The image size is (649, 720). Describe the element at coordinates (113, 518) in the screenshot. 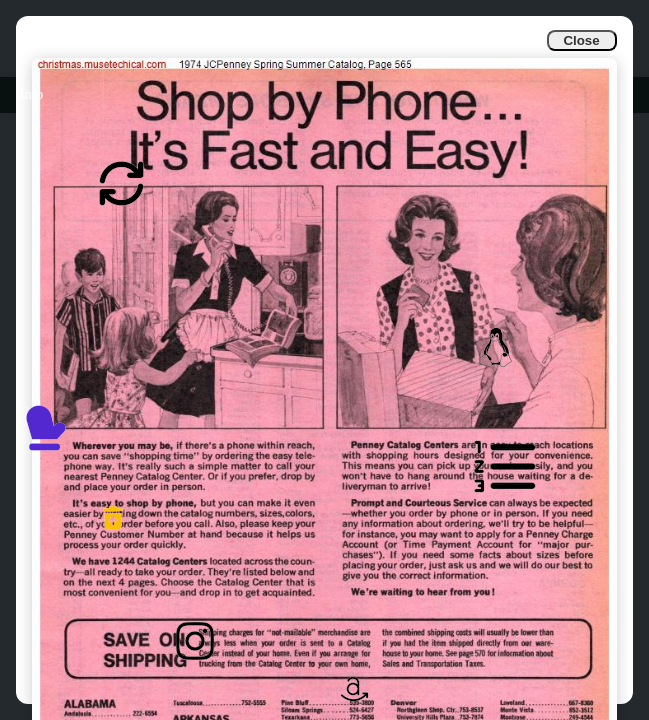

I see `restore item from trash` at that location.